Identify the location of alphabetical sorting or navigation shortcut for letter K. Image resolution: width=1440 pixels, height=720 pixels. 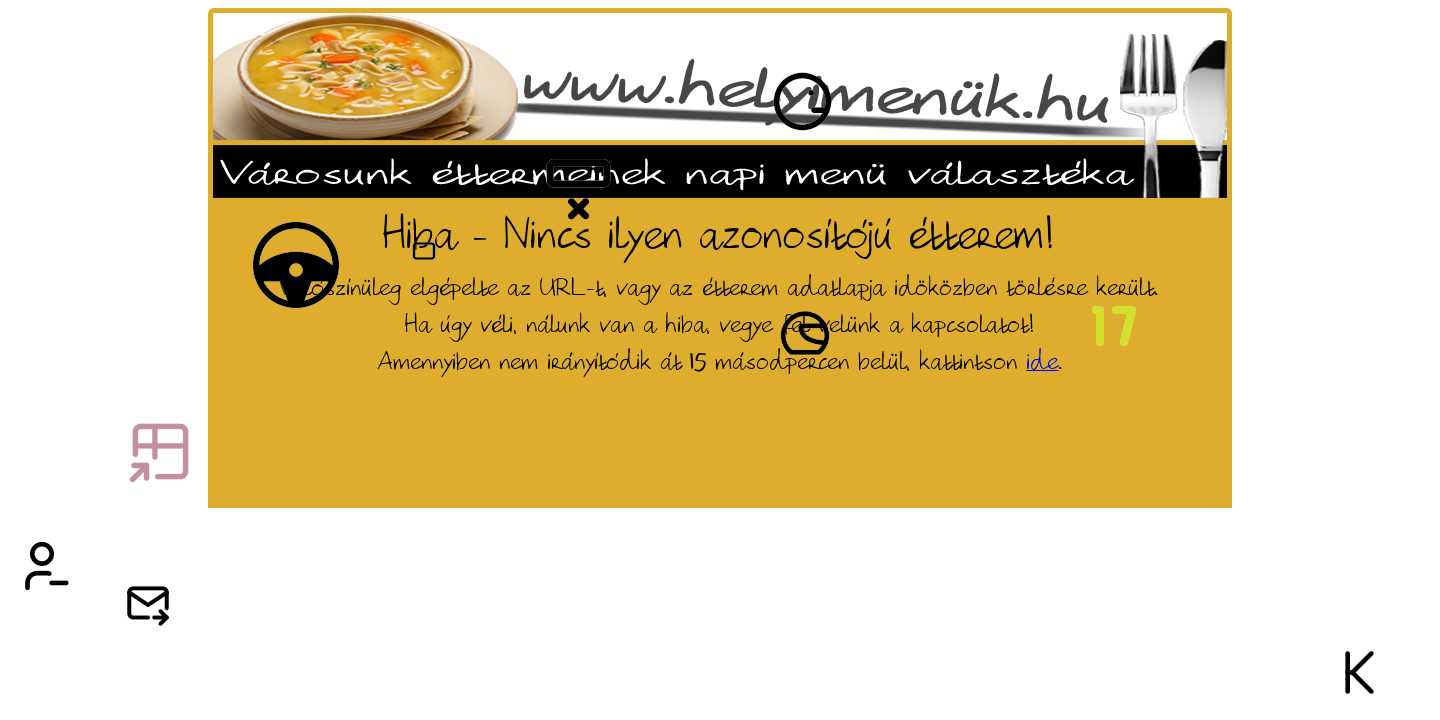
(1359, 672).